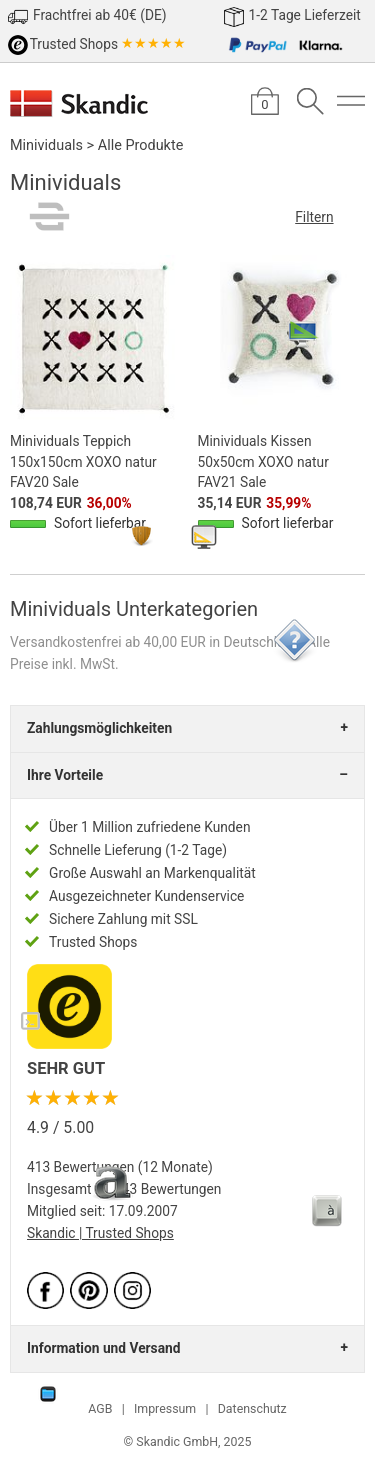 The width and height of the screenshot is (375, 1466). What do you see at coordinates (49, 216) in the screenshot?
I see `apply strikethrough formatting to selected text` at bounding box center [49, 216].